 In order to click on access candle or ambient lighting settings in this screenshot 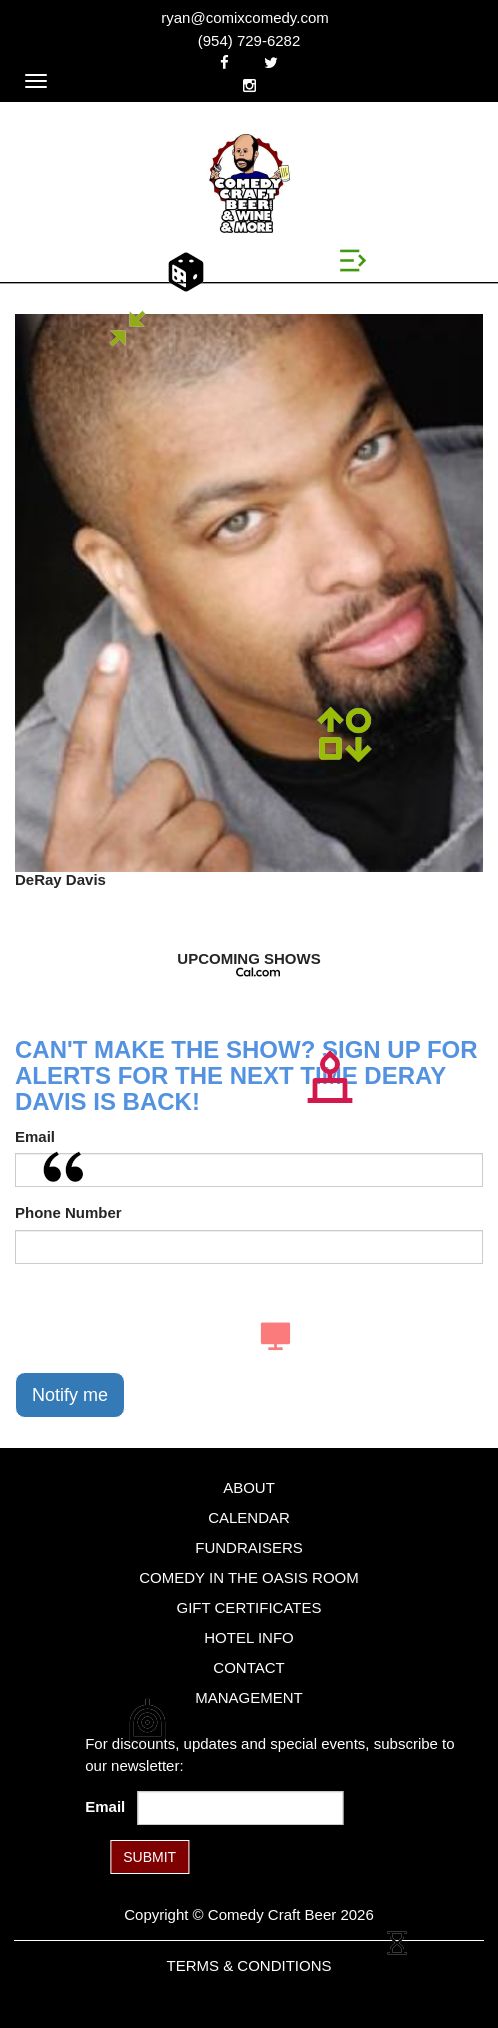, I will do `click(330, 1078)`.